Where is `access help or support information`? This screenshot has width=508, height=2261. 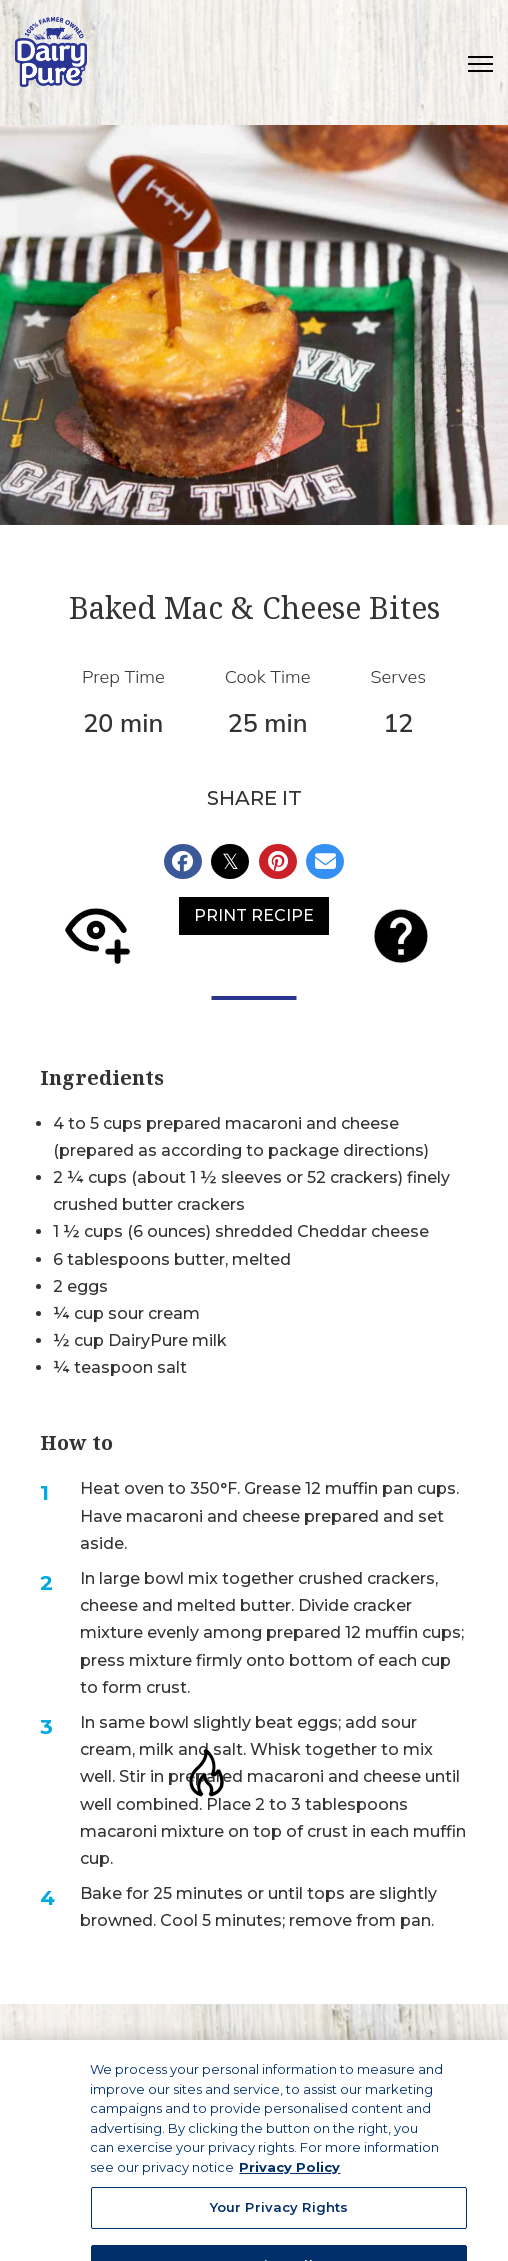 access help or support information is located at coordinates (401, 936).